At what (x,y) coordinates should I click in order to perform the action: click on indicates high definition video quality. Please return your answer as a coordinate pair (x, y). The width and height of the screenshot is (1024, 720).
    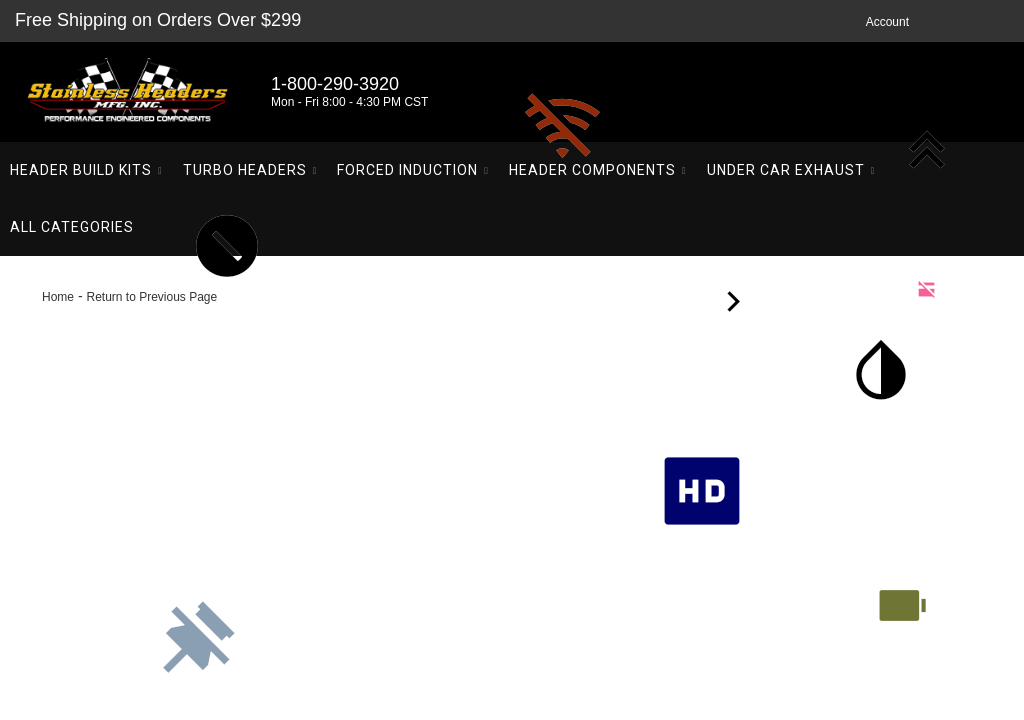
    Looking at the image, I should click on (702, 491).